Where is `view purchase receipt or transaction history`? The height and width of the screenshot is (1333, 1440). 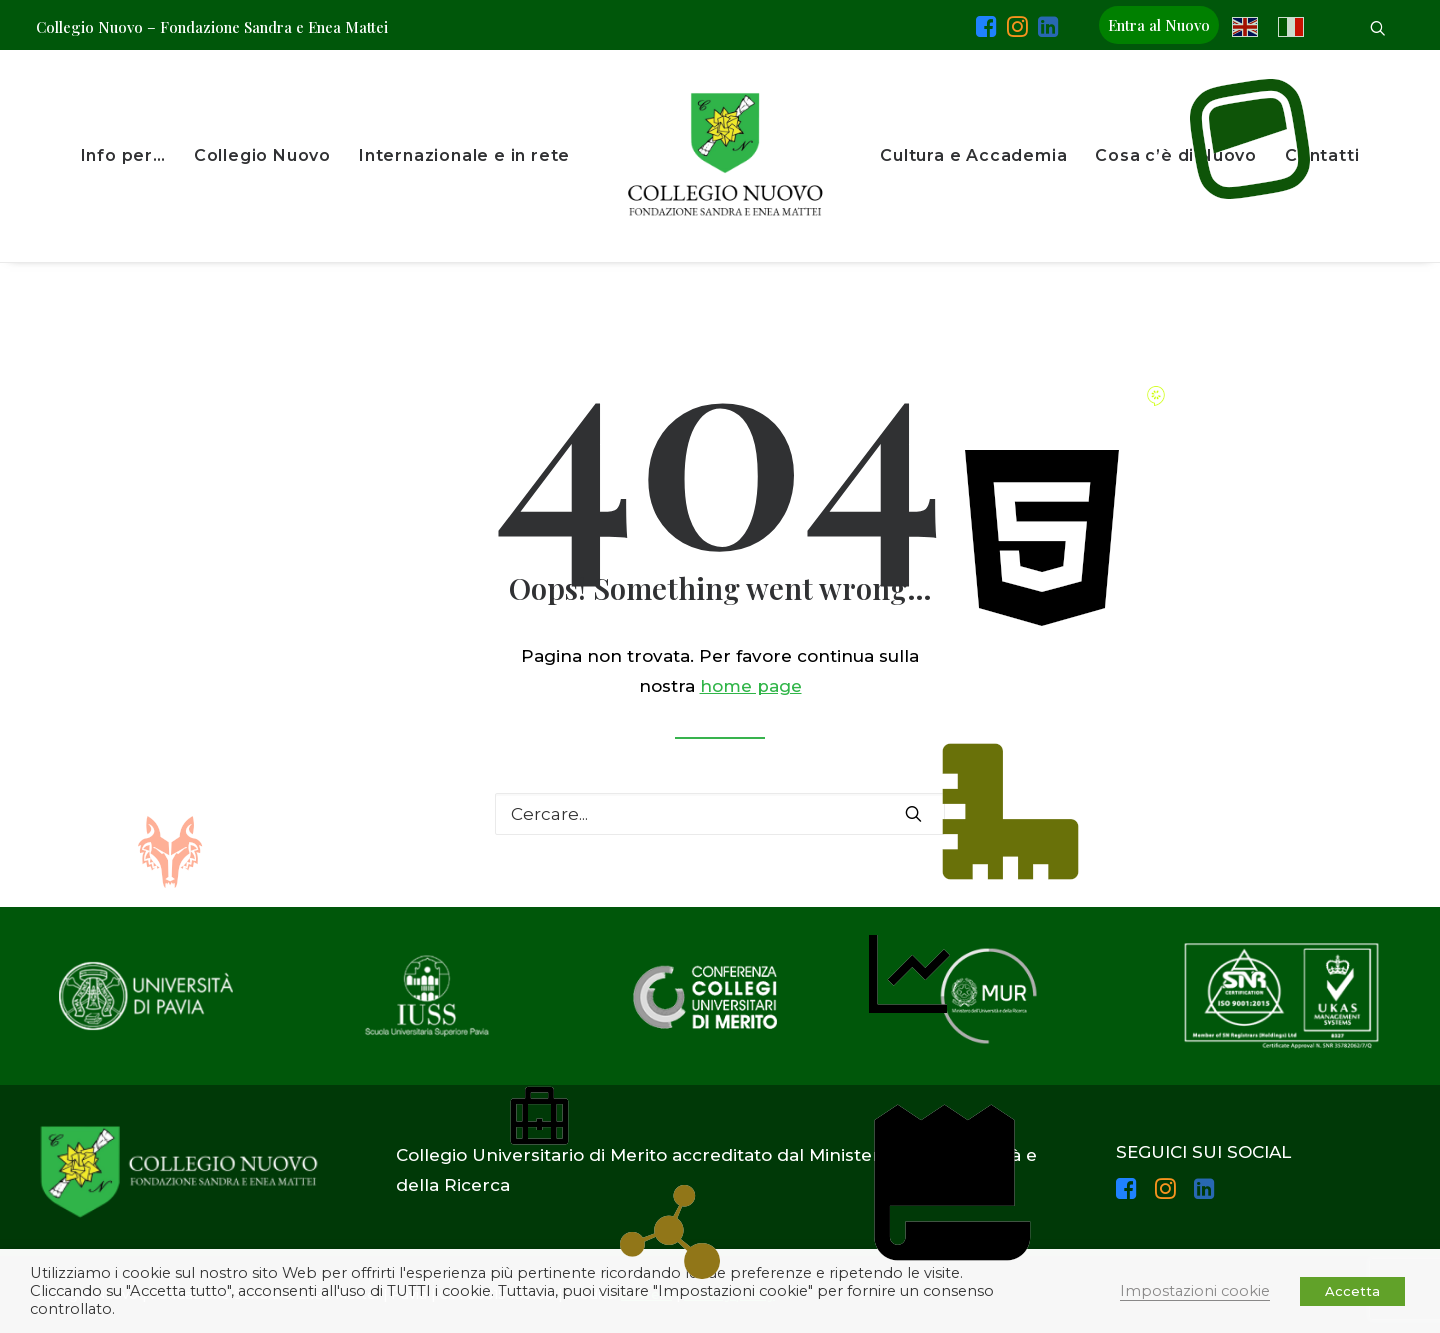 view purchase receipt or transaction history is located at coordinates (944, 1182).